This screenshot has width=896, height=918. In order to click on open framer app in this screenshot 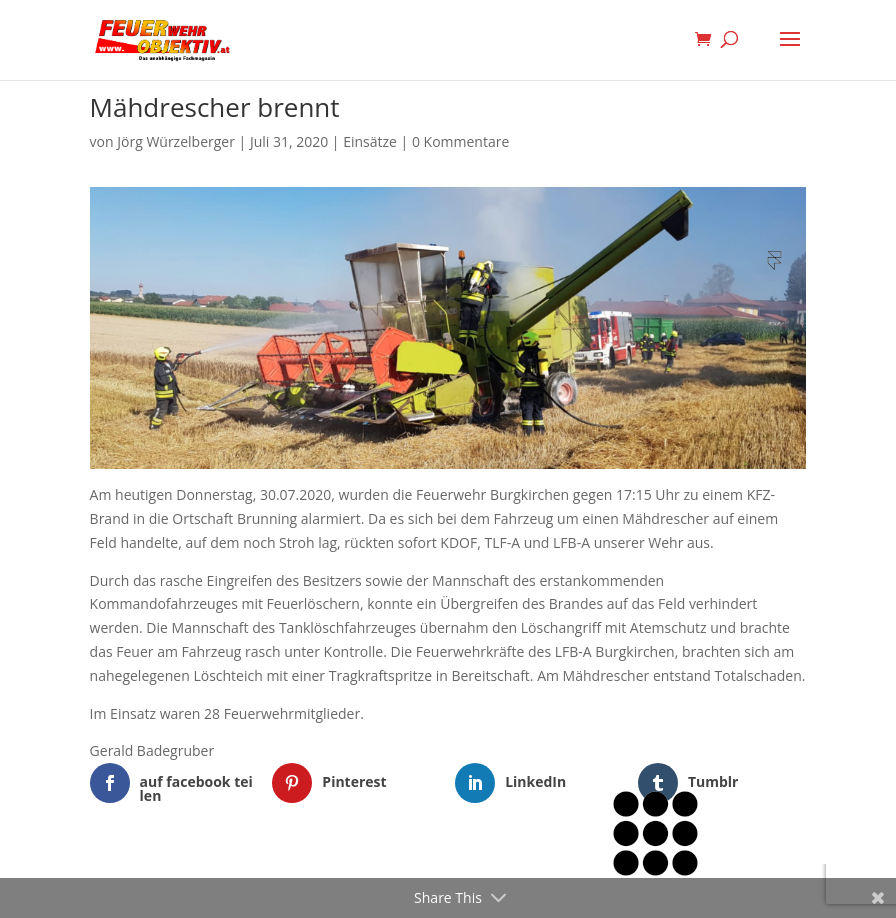, I will do `click(774, 259)`.